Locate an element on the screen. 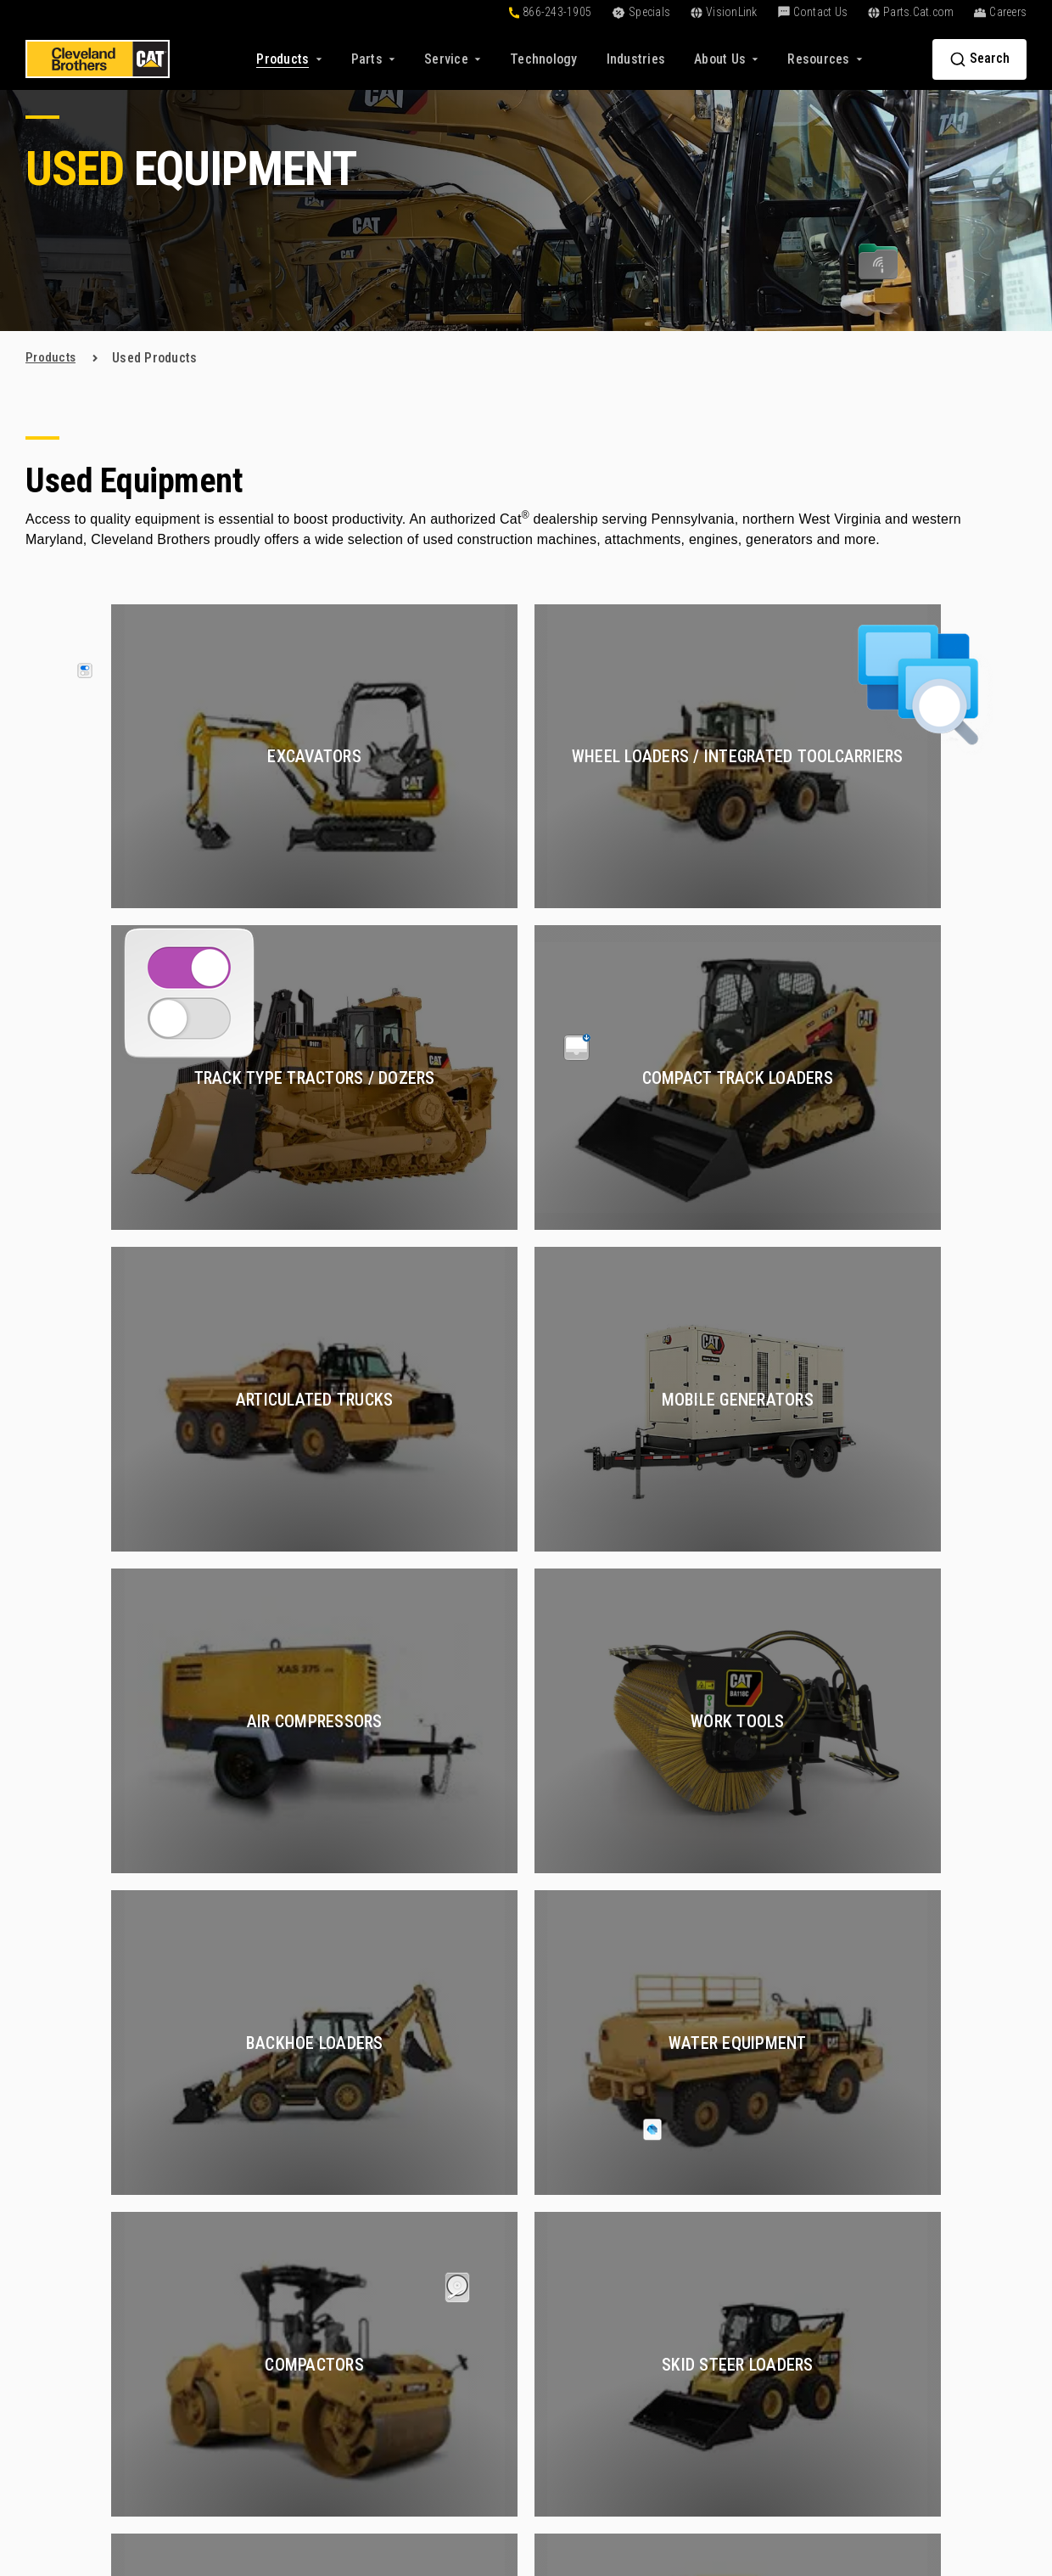 Image resolution: width=1052 pixels, height=2576 pixels. open disk utility application is located at coordinates (457, 2287).